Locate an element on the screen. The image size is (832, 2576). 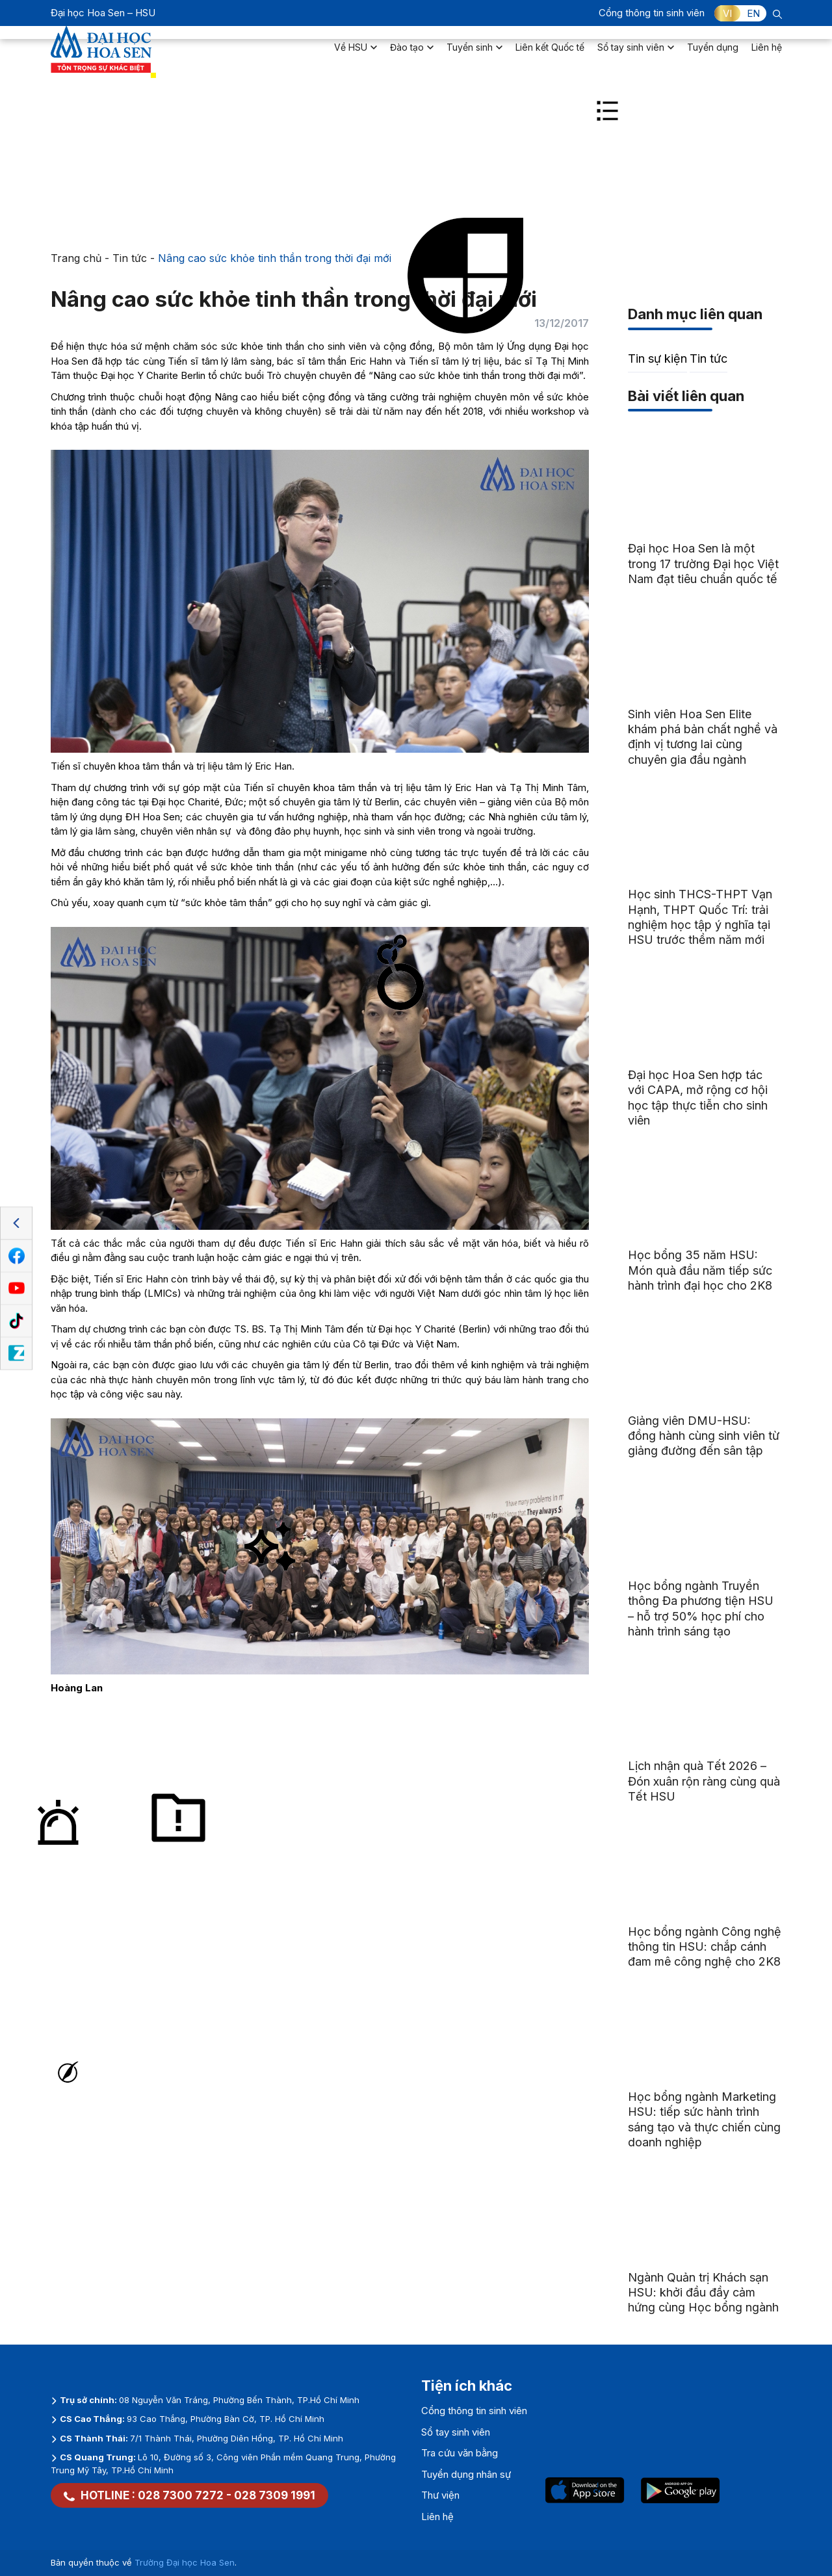
indicates a system warning or alert is located at coordinates (58, 1822).